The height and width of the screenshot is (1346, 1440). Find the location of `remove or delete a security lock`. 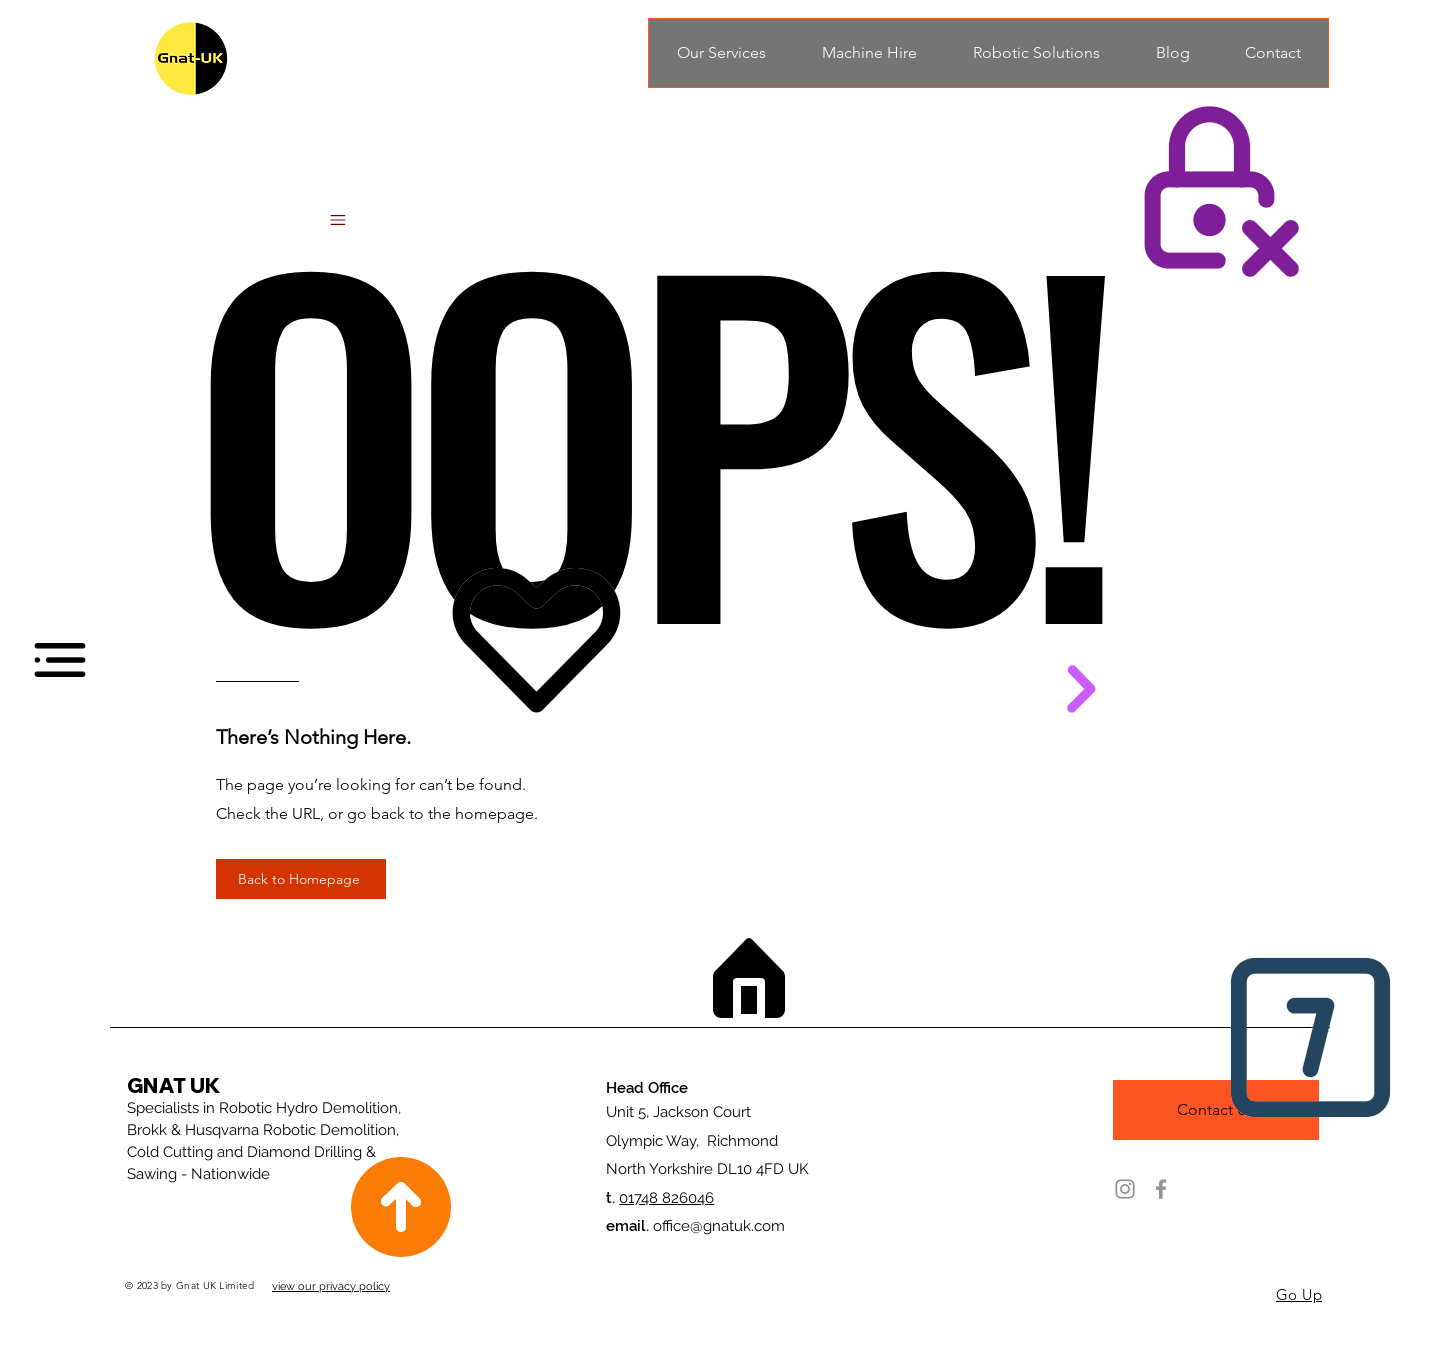

remove or delete a security lock is located at coordinates (1209, 187).